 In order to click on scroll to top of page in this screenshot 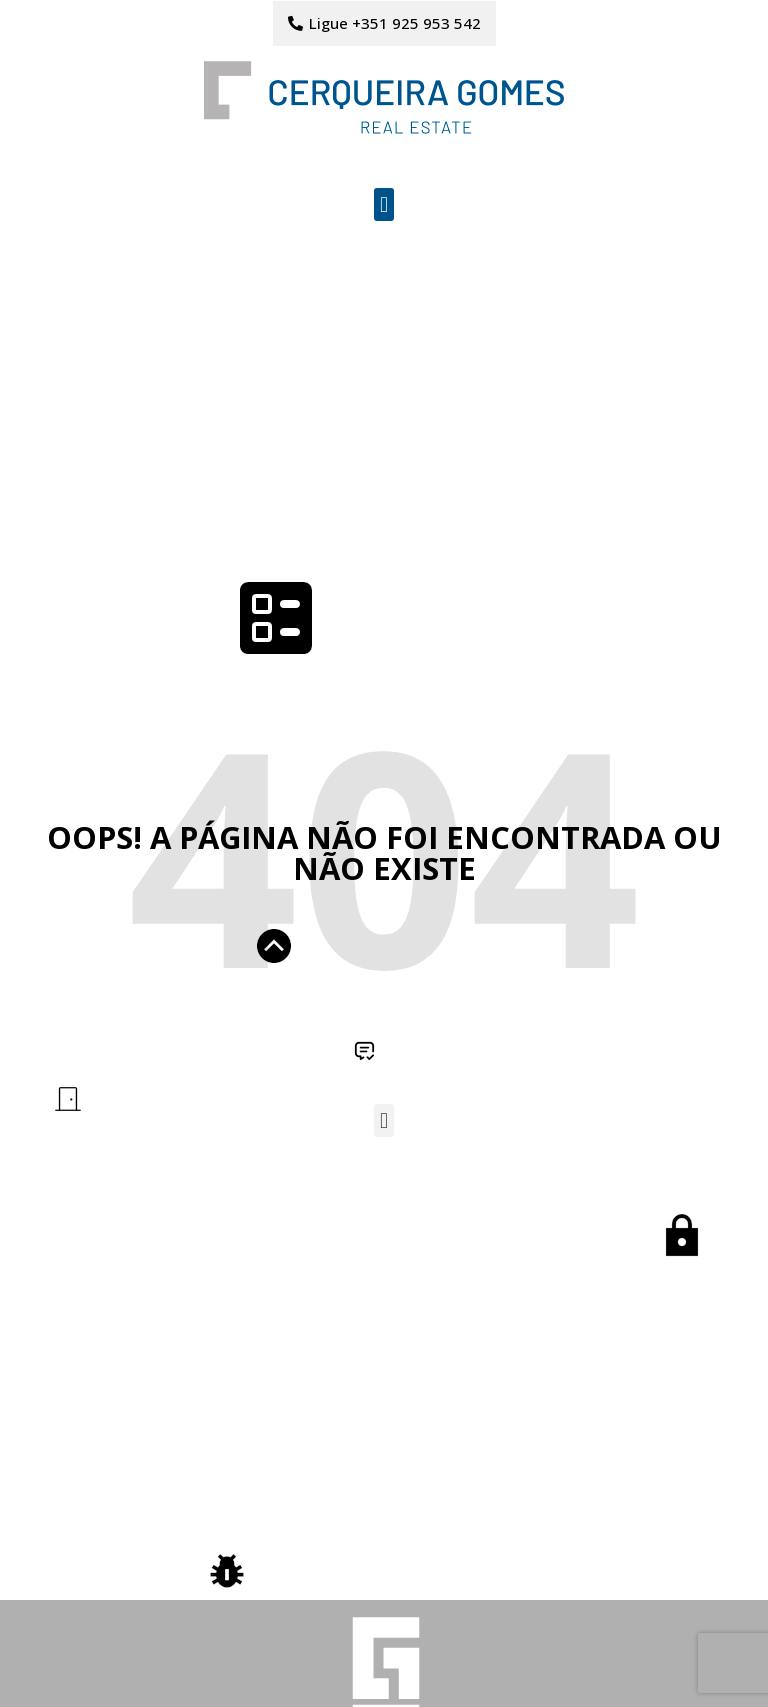, I will do `click(274, 946)`.